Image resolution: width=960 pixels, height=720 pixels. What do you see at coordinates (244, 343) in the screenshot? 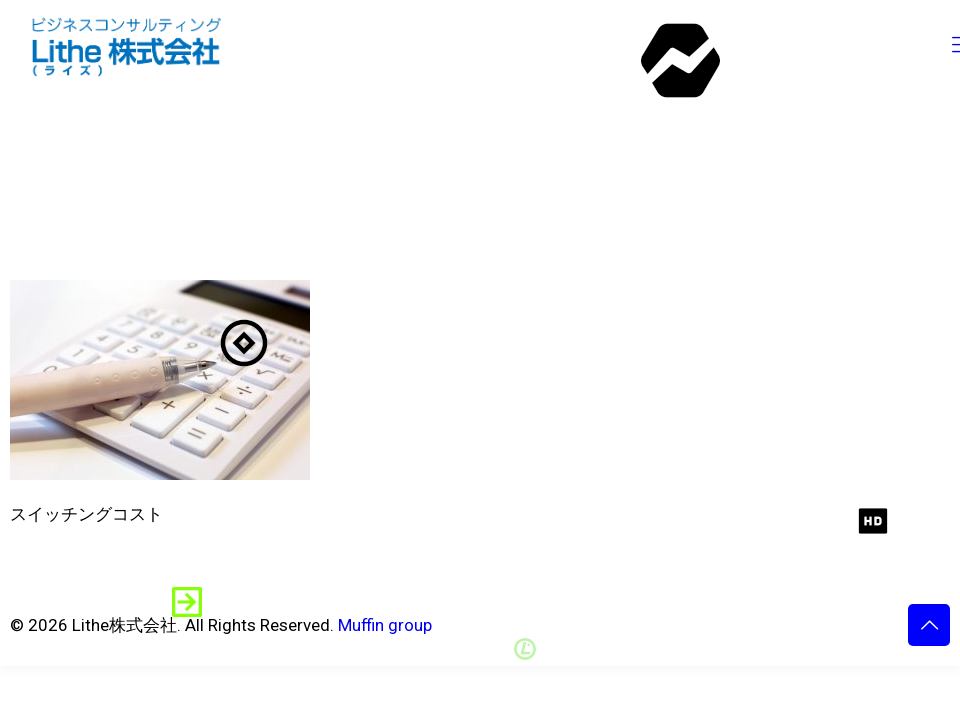
I see `view in-app currency or coin balance` at bounding box center [244, 343].